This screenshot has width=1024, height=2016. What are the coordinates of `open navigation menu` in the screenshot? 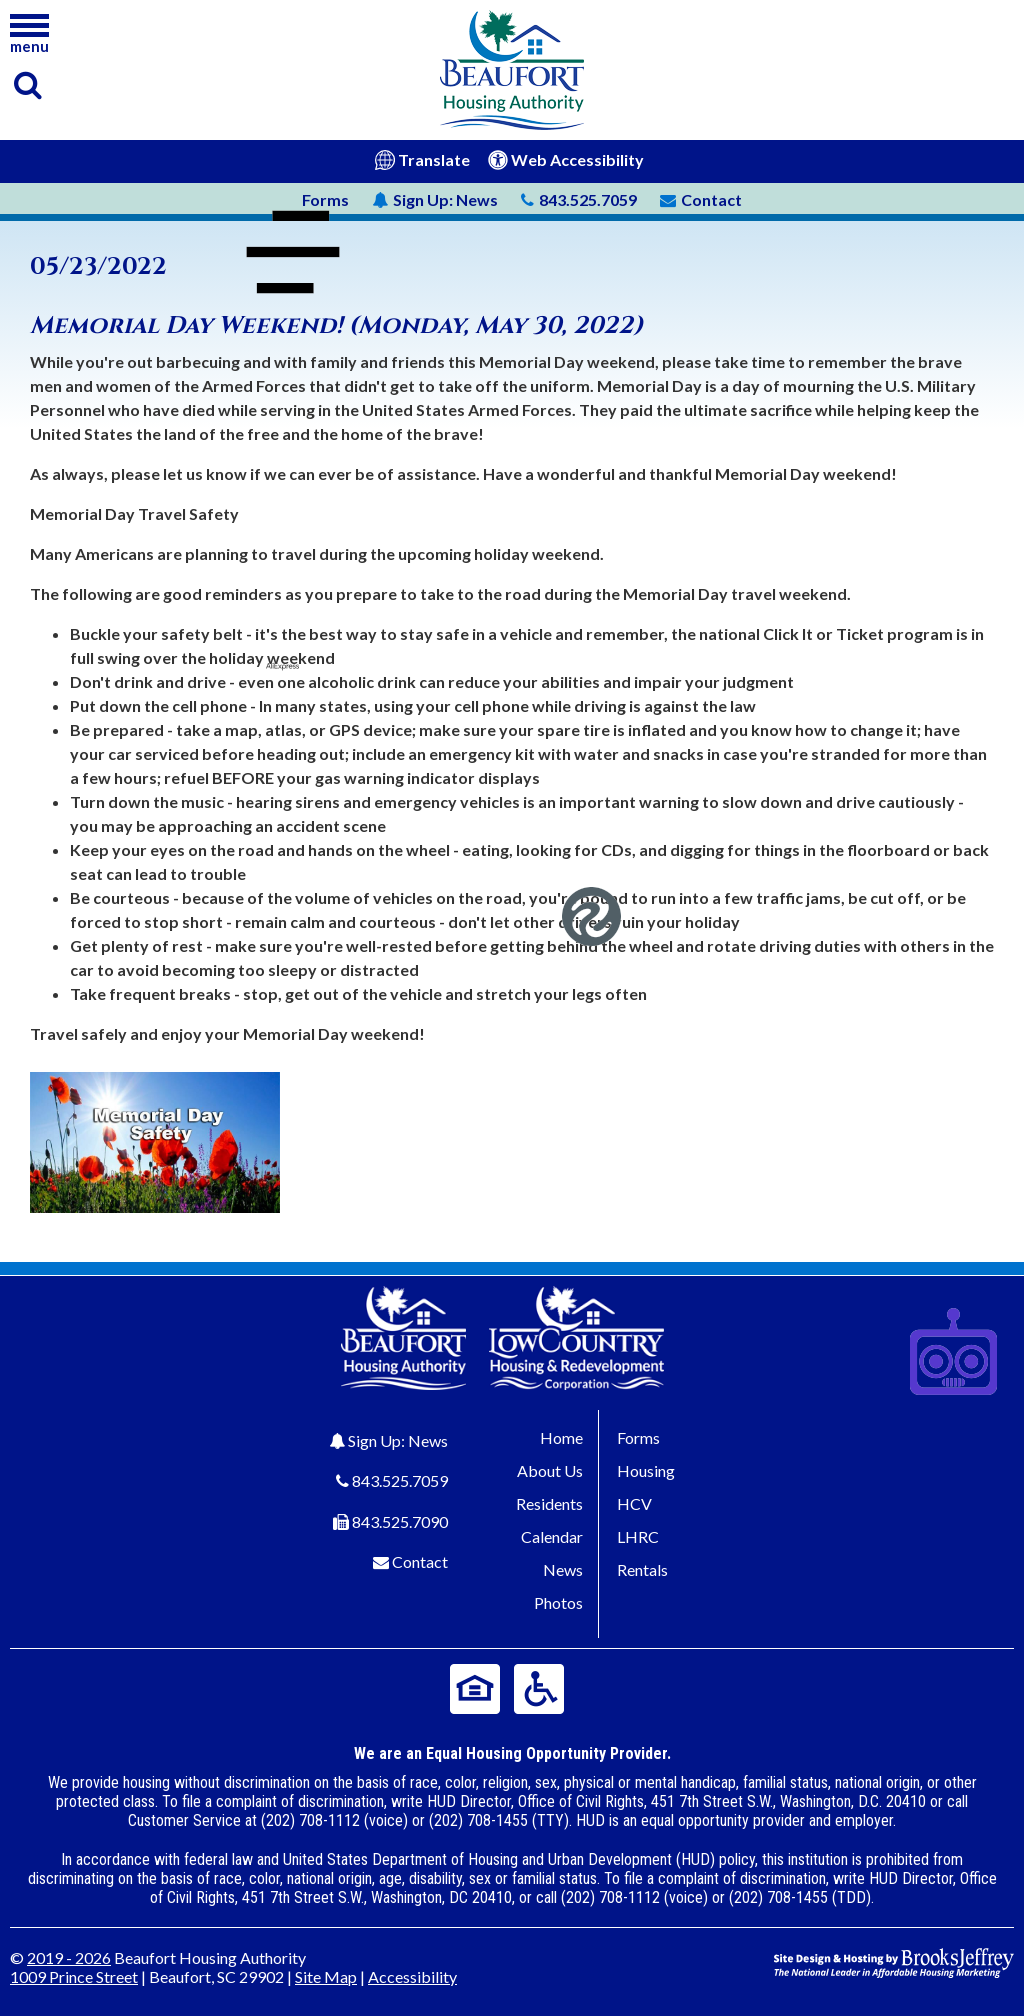 It's located at (293, 252).